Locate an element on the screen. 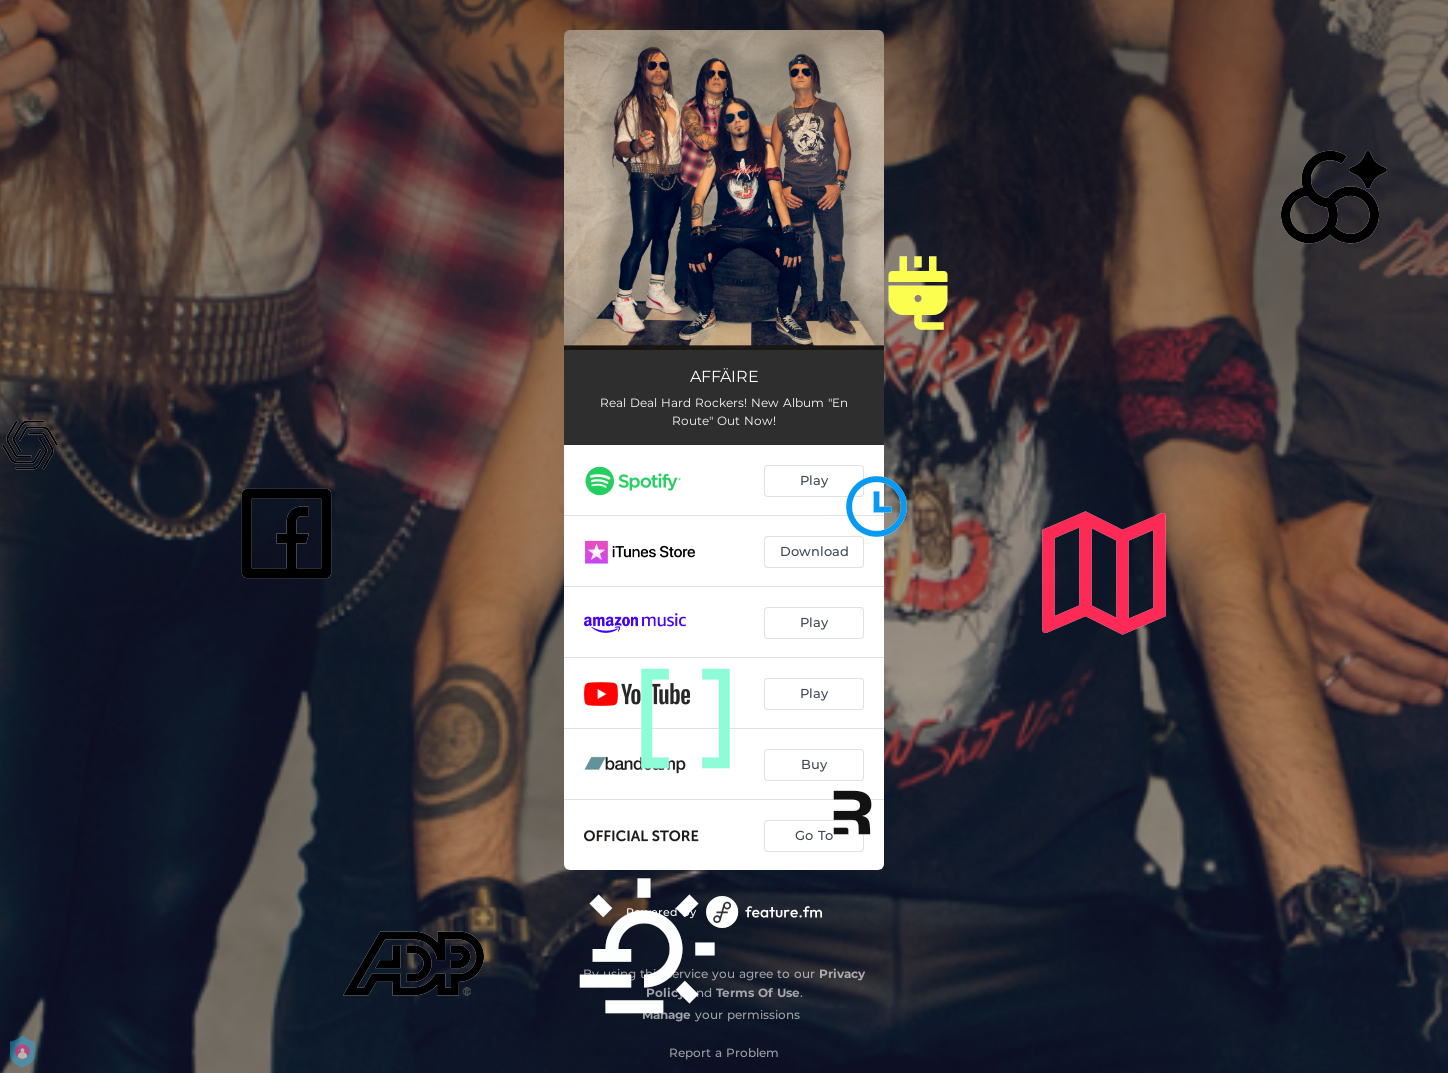  connect with Facebook is located at coordinates (286, 533).